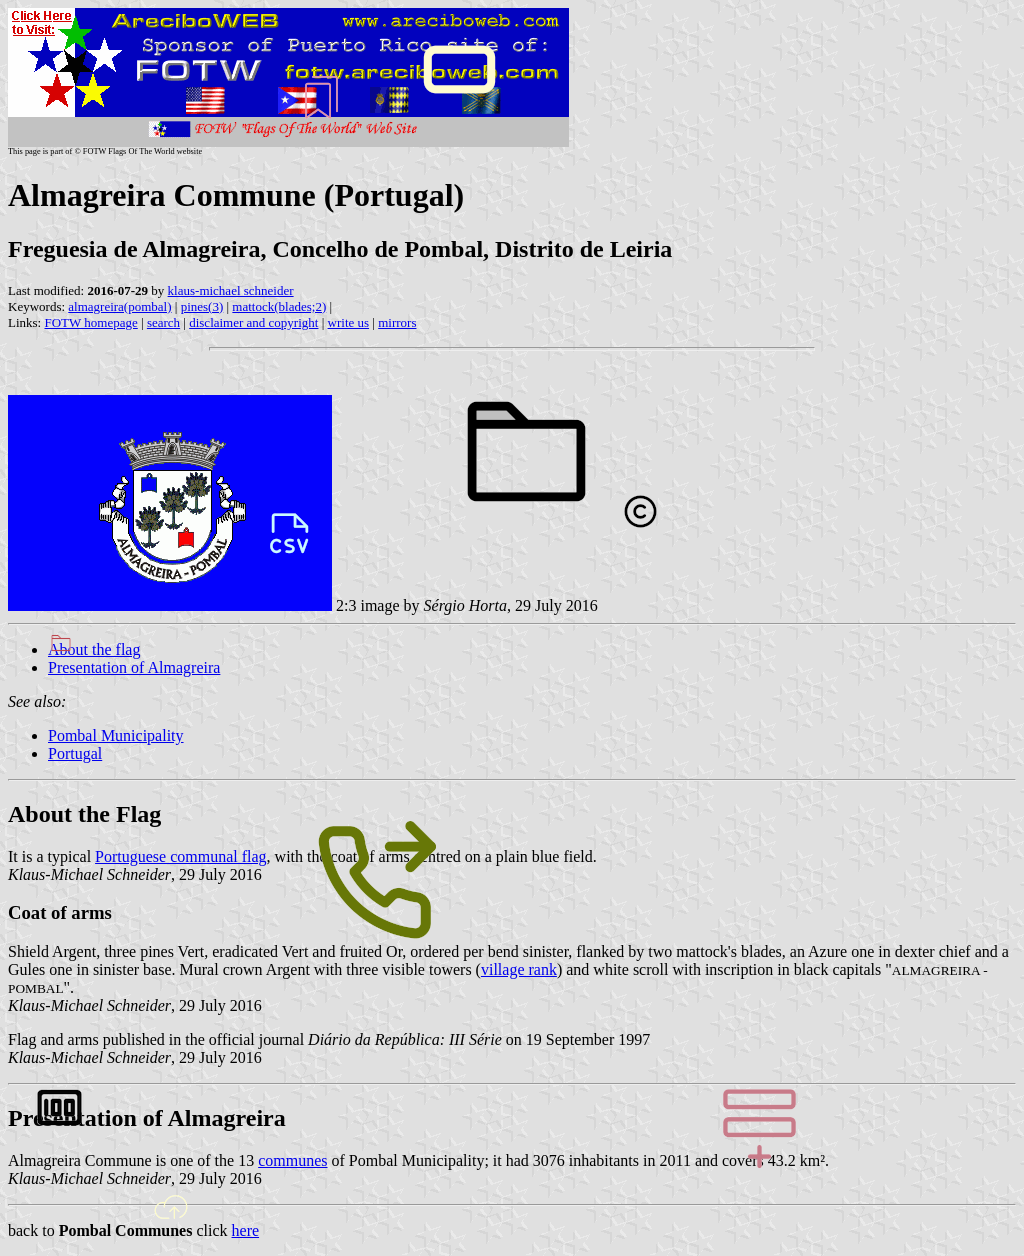 This screenshot has width=1024, height=1256. Describe the element at coordinates (321, 97) in the screenshot. I see `view saved bookmarks` at that location.